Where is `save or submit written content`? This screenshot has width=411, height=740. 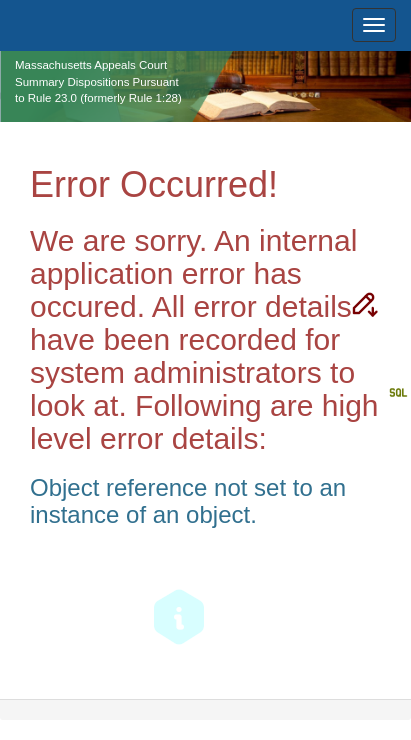 save or submit written content is located at coordinates (364, 303).